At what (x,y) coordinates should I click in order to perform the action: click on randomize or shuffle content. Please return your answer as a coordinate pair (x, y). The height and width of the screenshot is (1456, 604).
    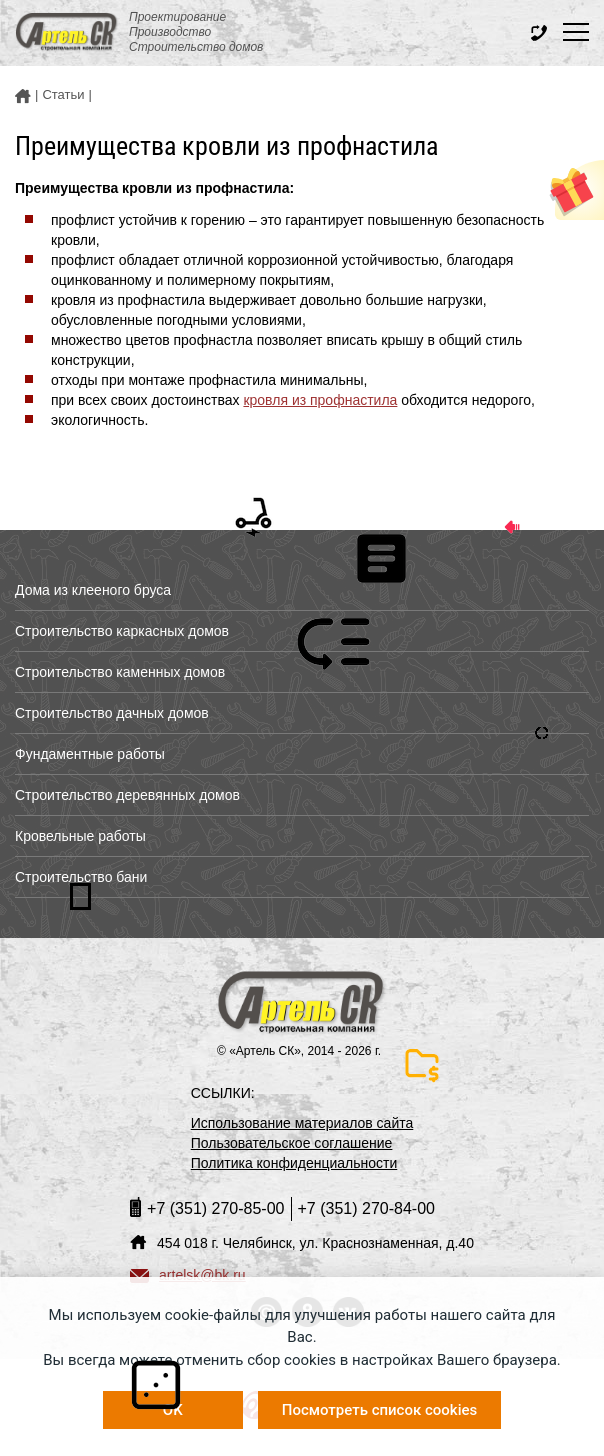
    Looking at the image, I should click on (156, 1385).